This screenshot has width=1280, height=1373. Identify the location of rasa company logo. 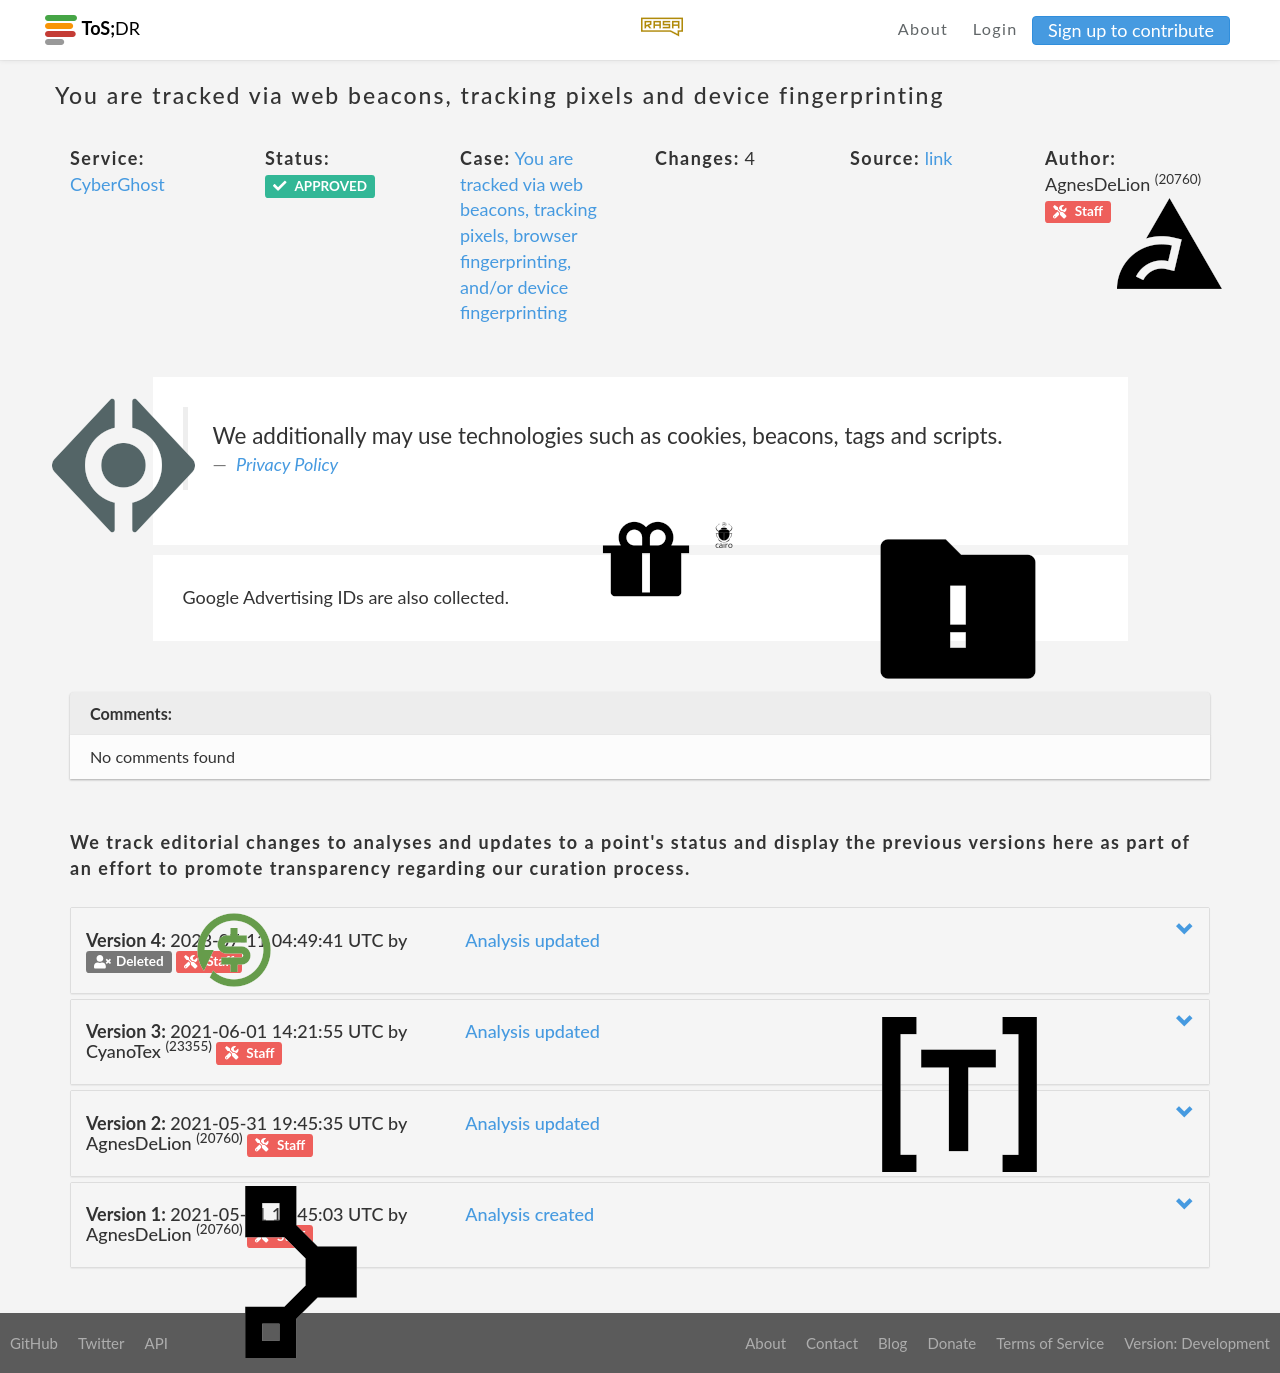
(662, 27).